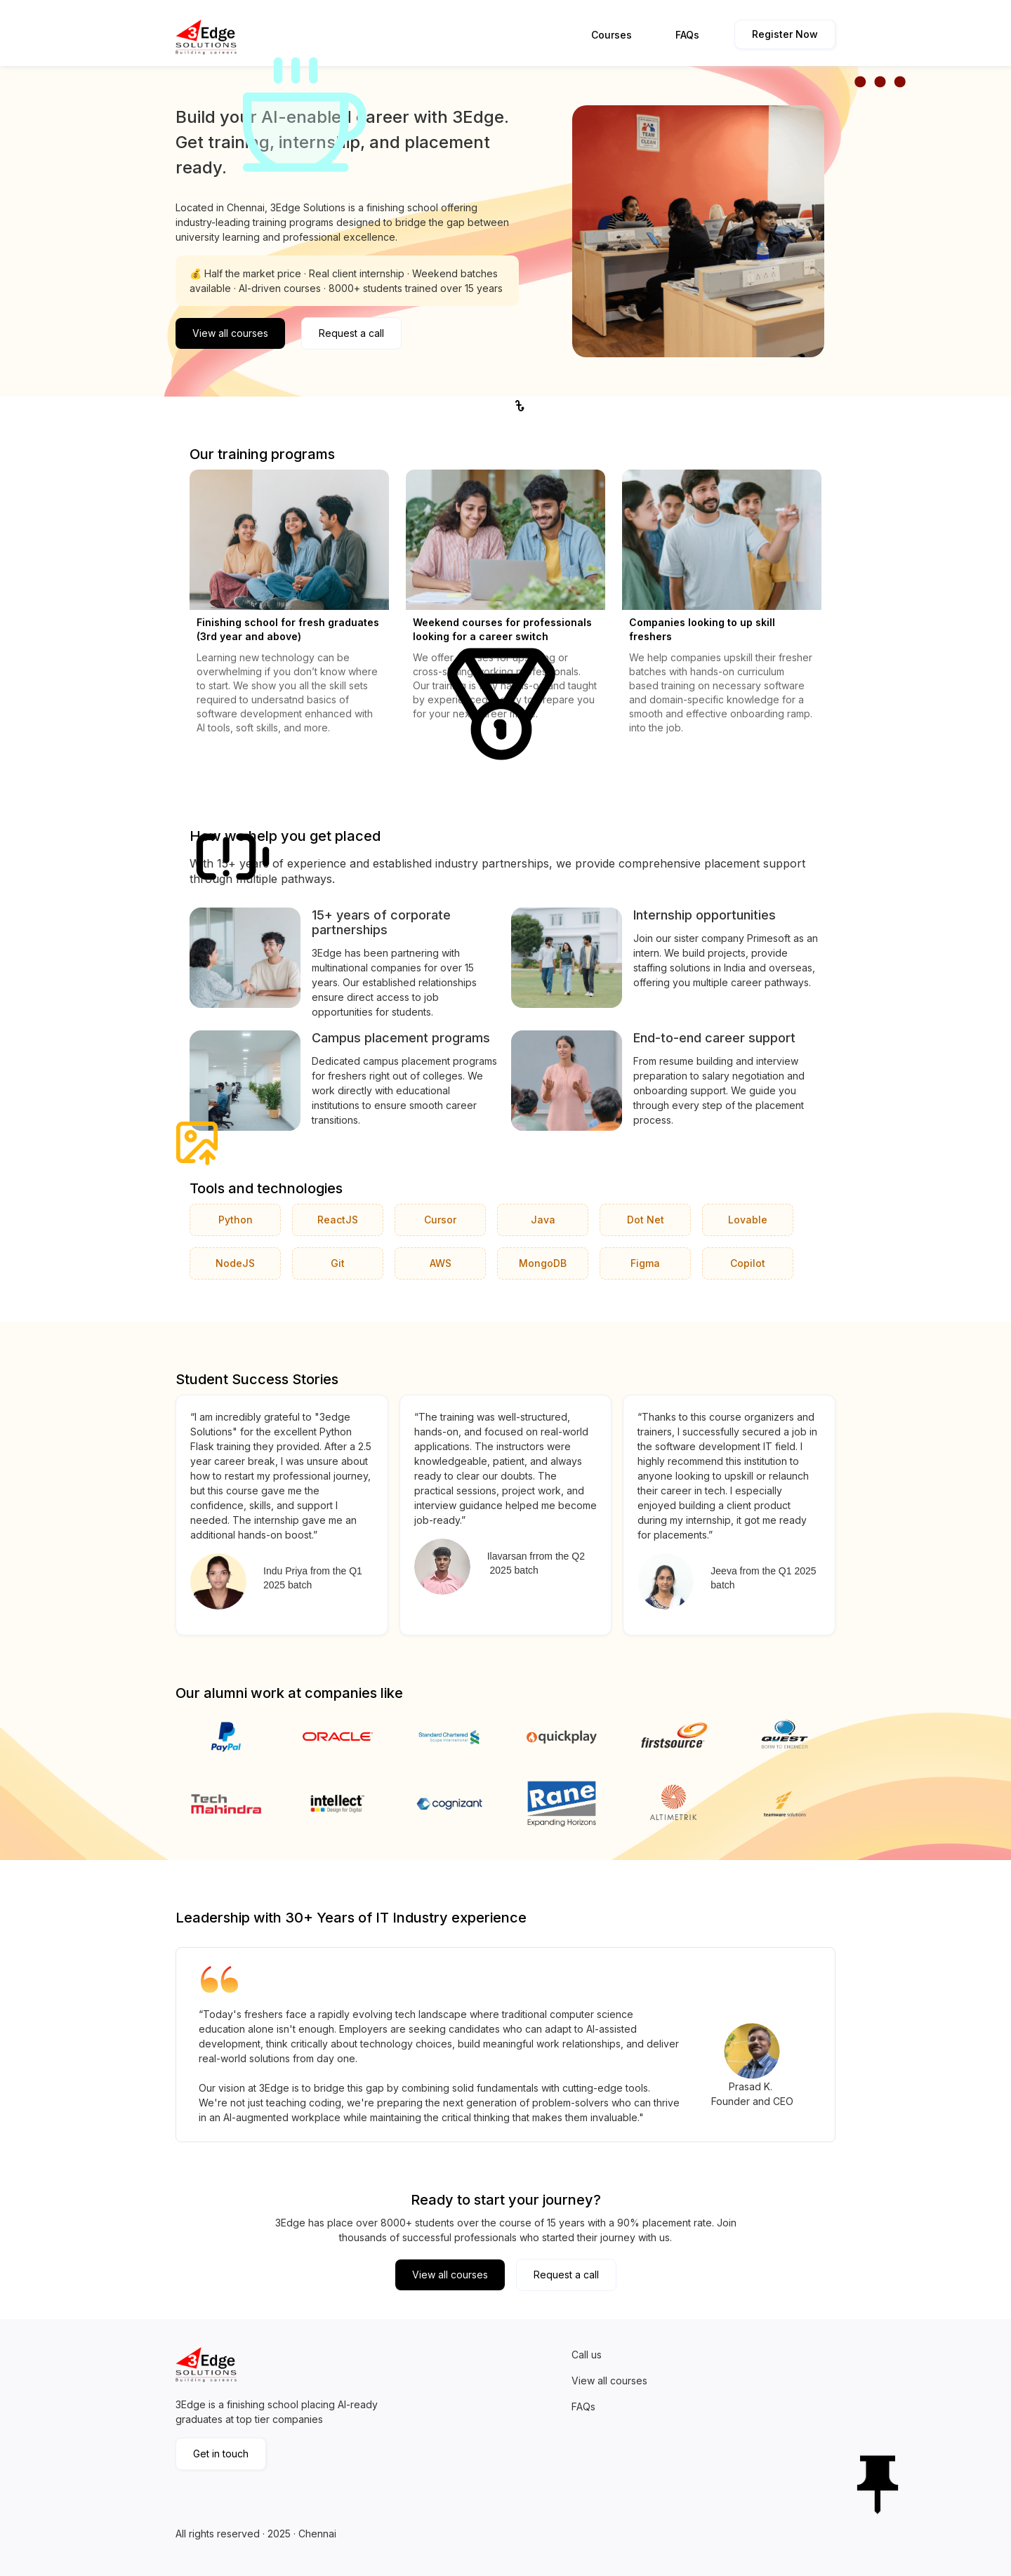 This screenshot has height=2576, width=1011. I want to click on find nearby coffee shops or cafés, so click(300, 119).